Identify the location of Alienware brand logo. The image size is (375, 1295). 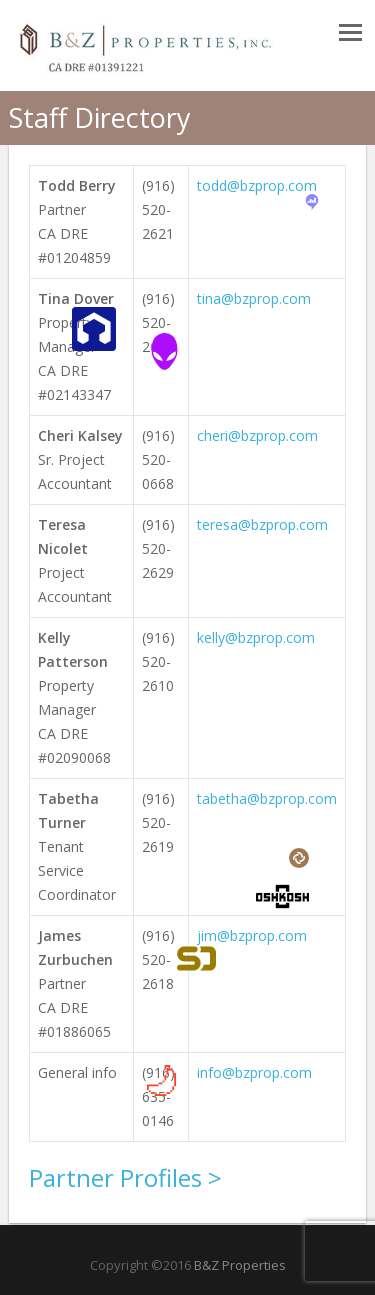
(164, 351).